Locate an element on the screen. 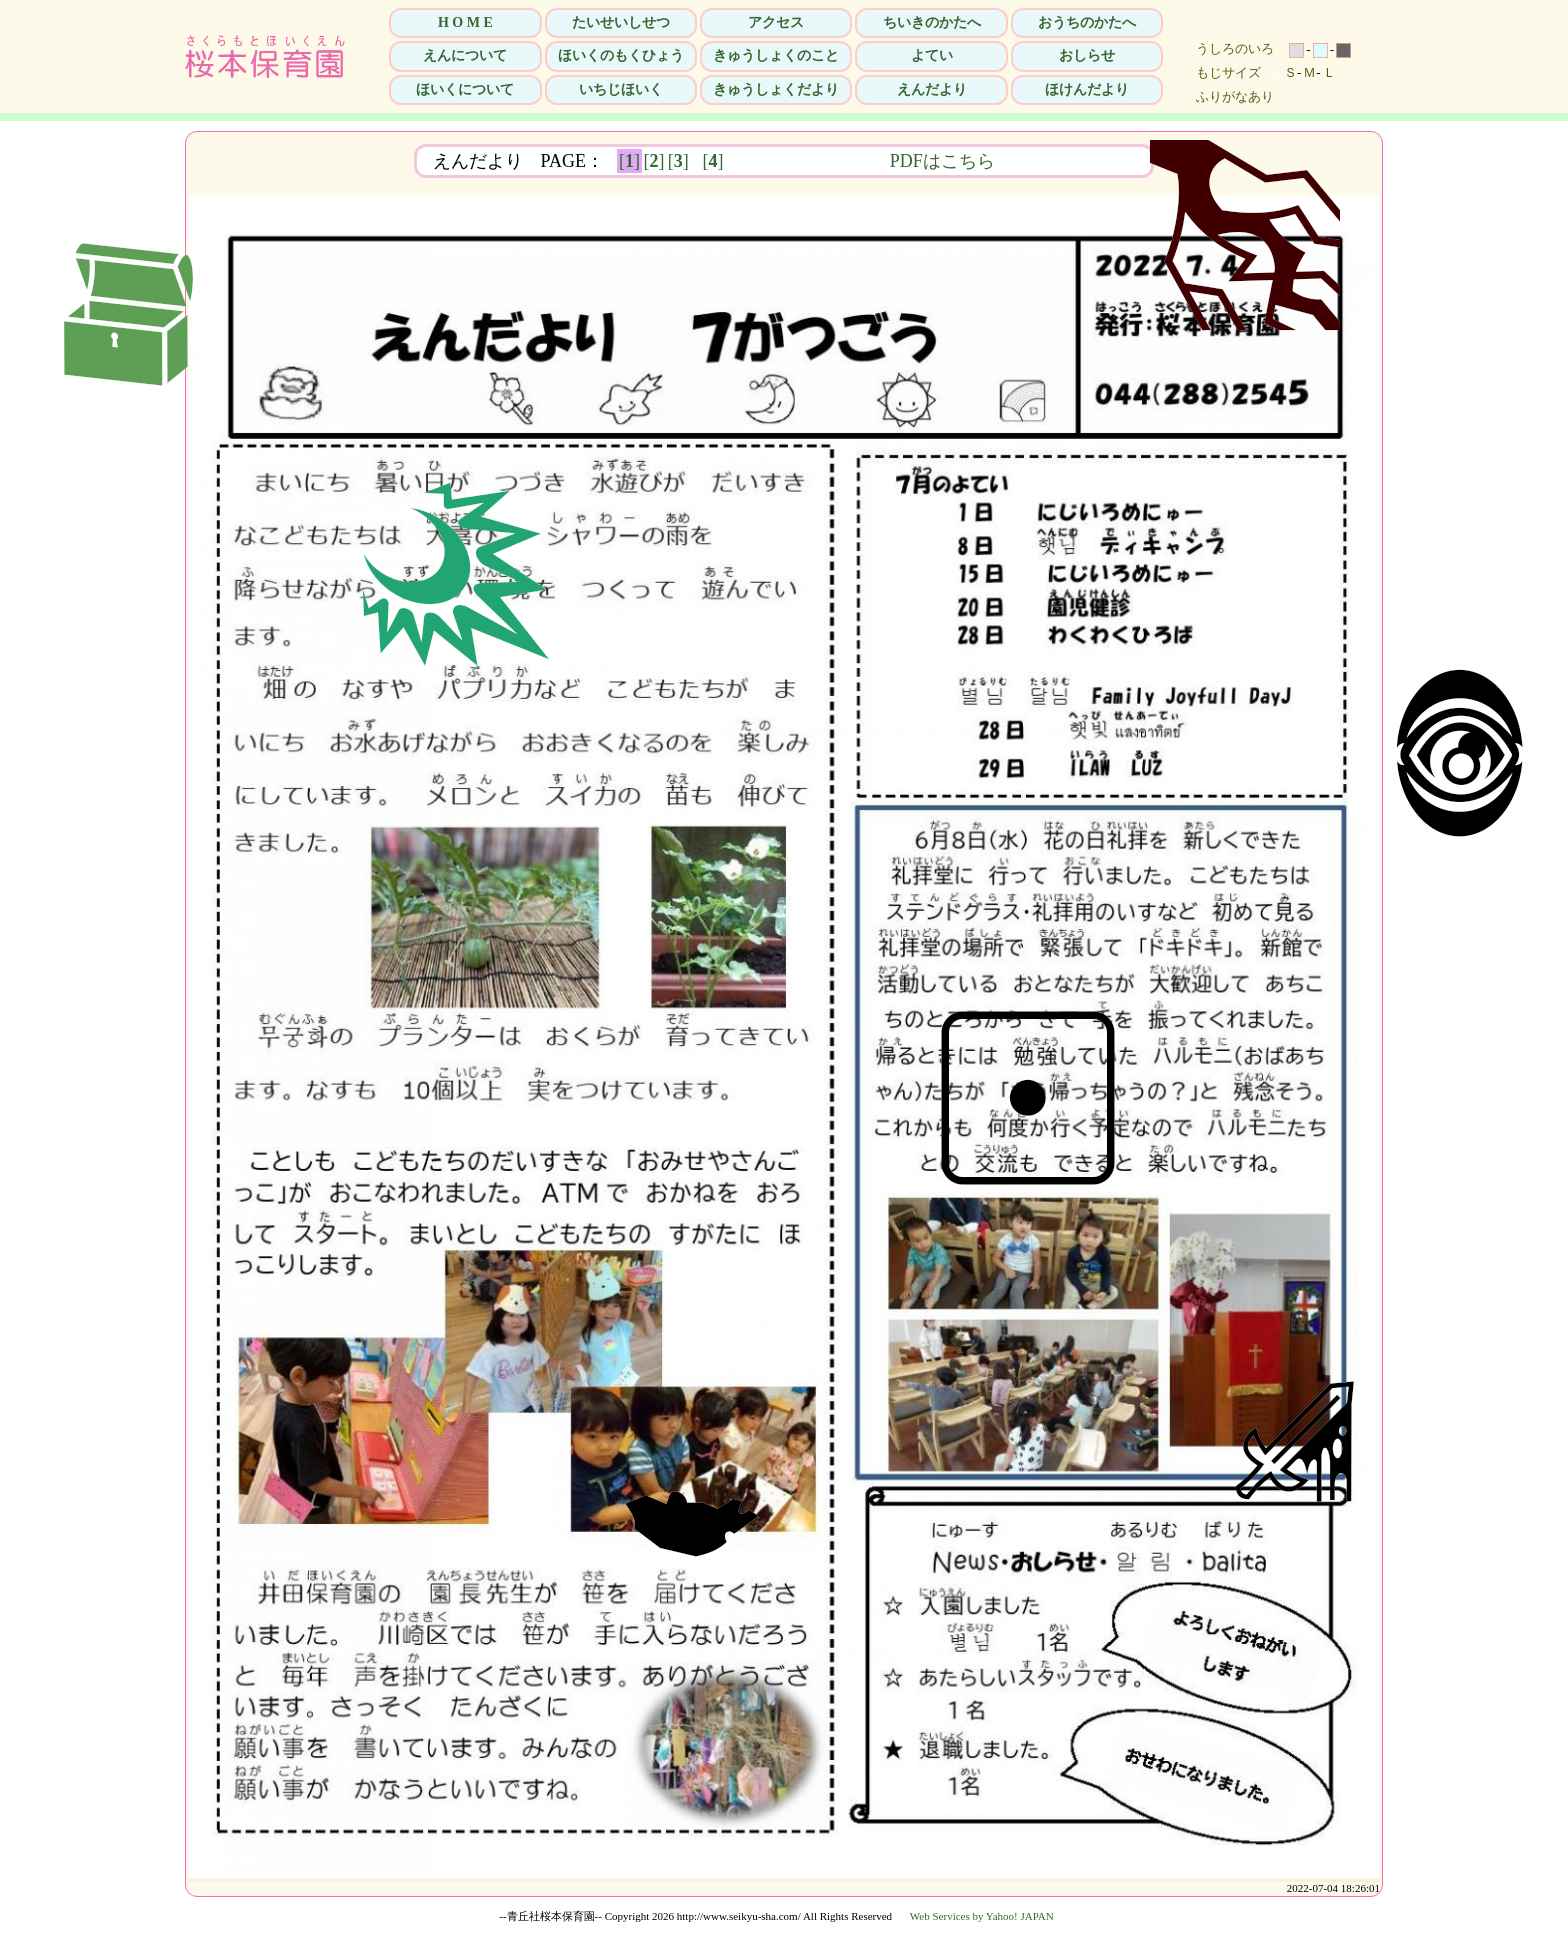 This screenshot has width=1568, height=1936. indicates electrical or energy surge event is located at coordinates (457, 573).